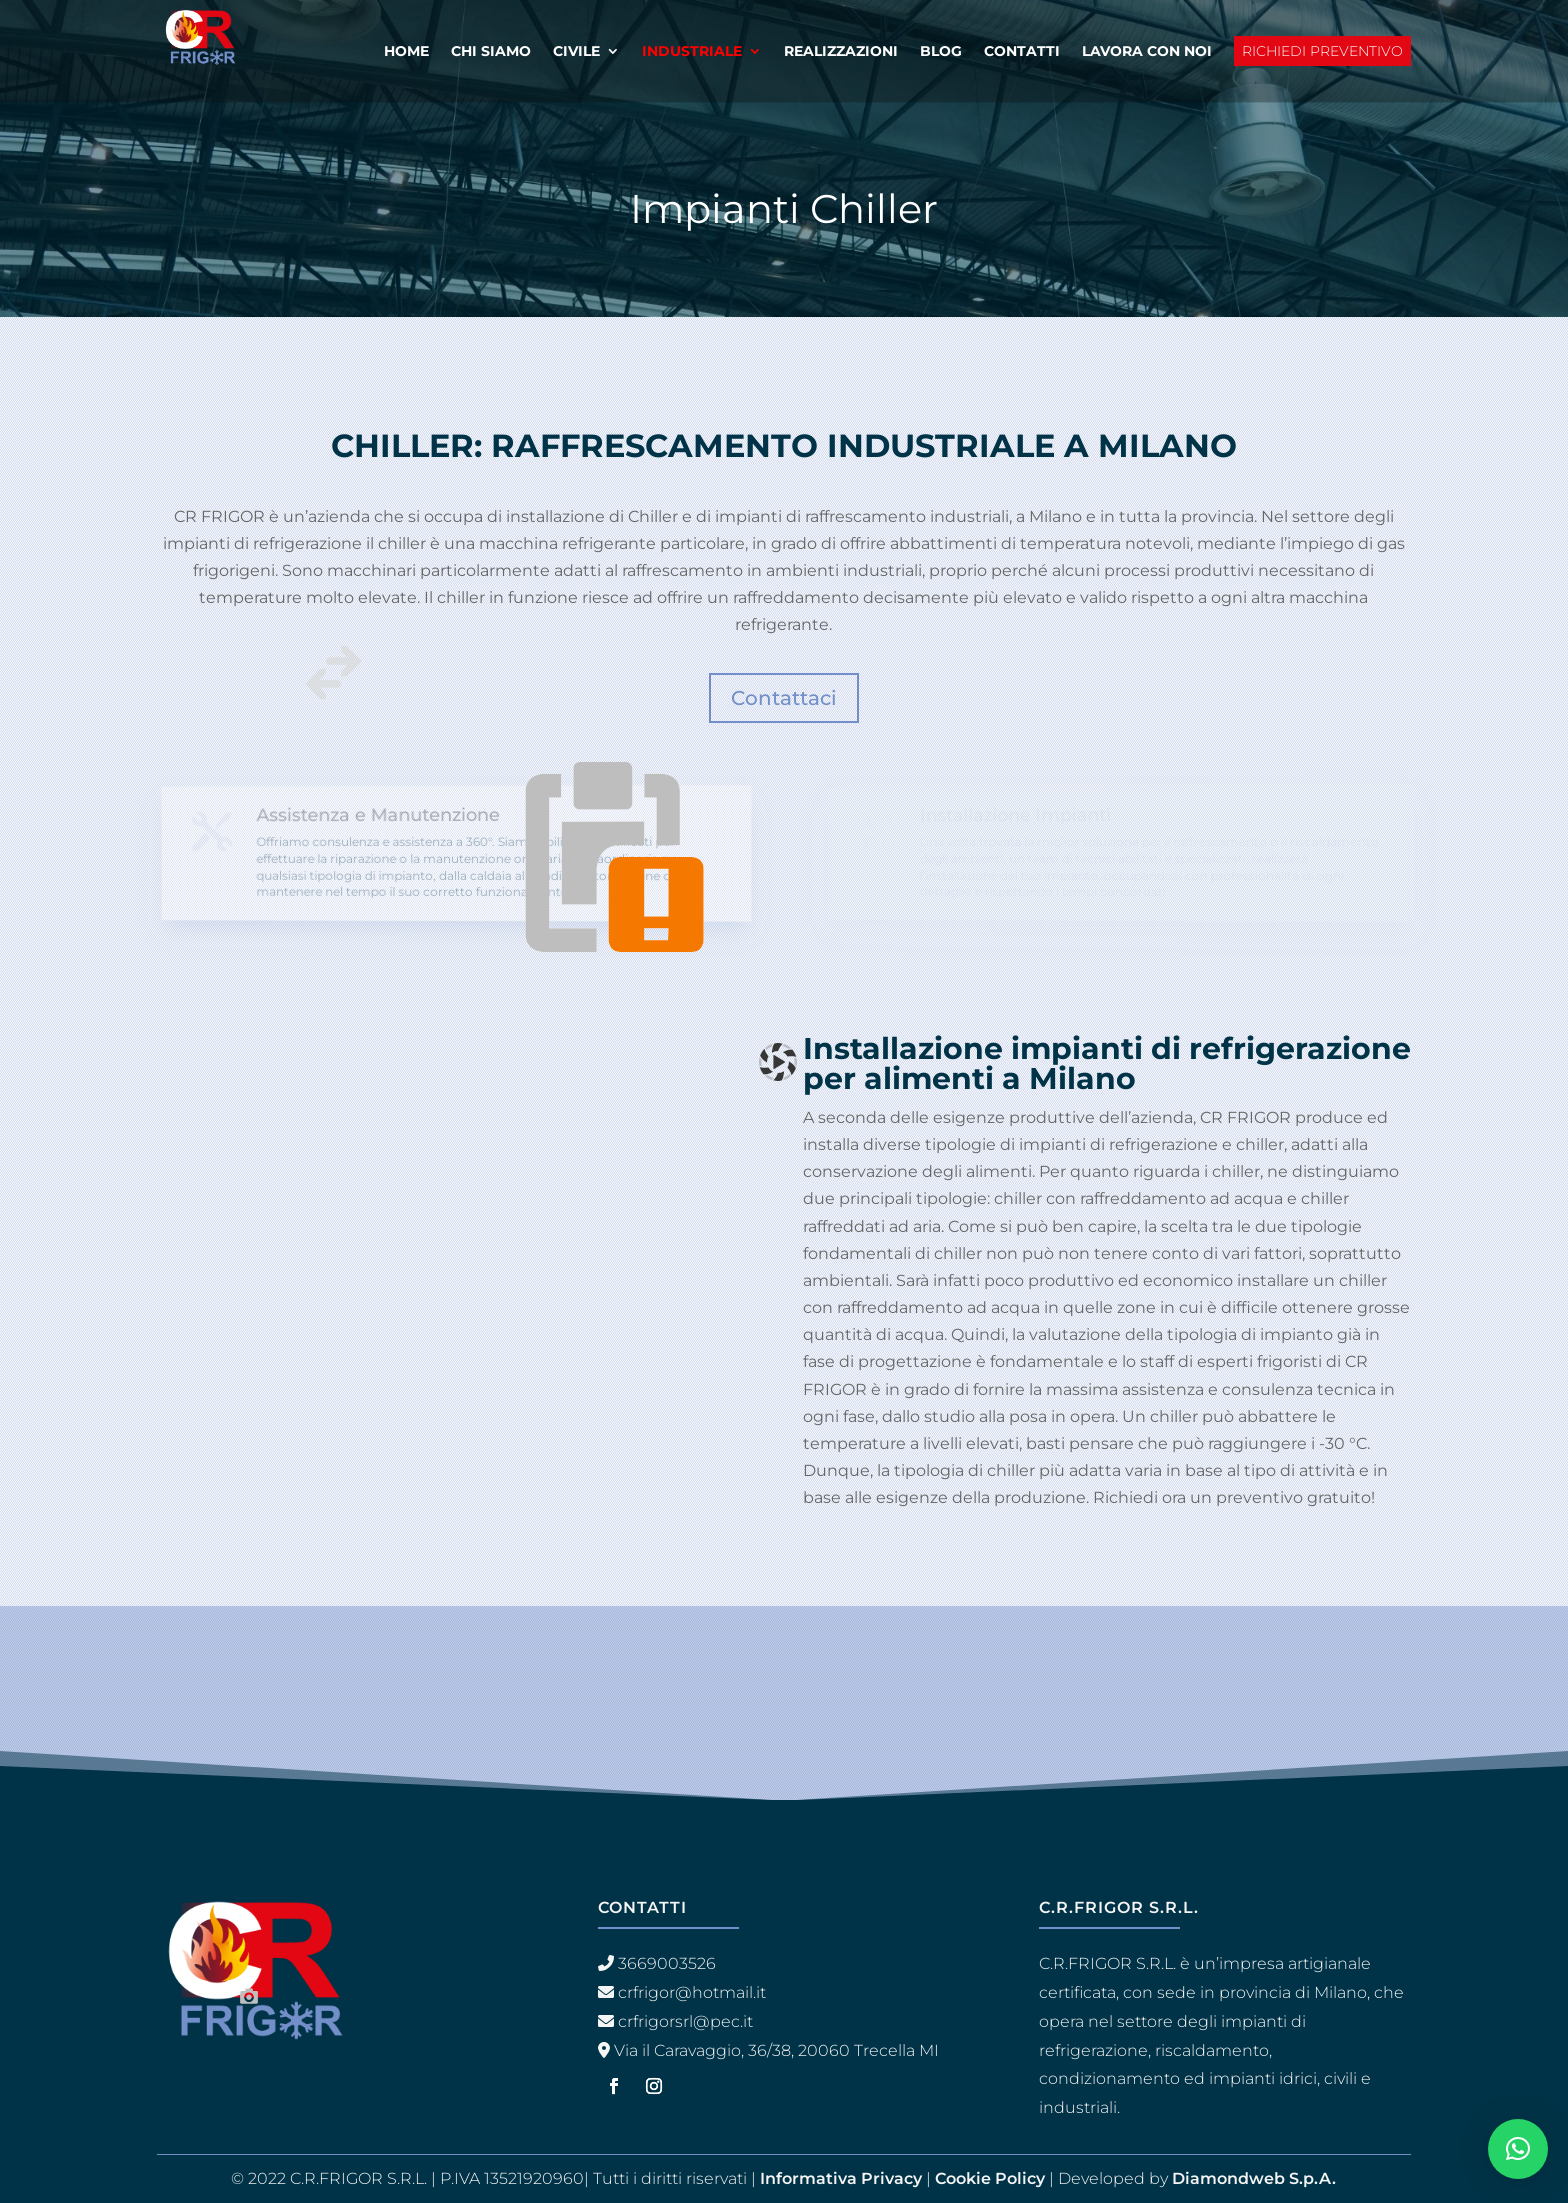  What do you see at coordinates (249, 1996) in the screenshot?
I see `open camera to take a photo` at bounding box center [249, 1996].